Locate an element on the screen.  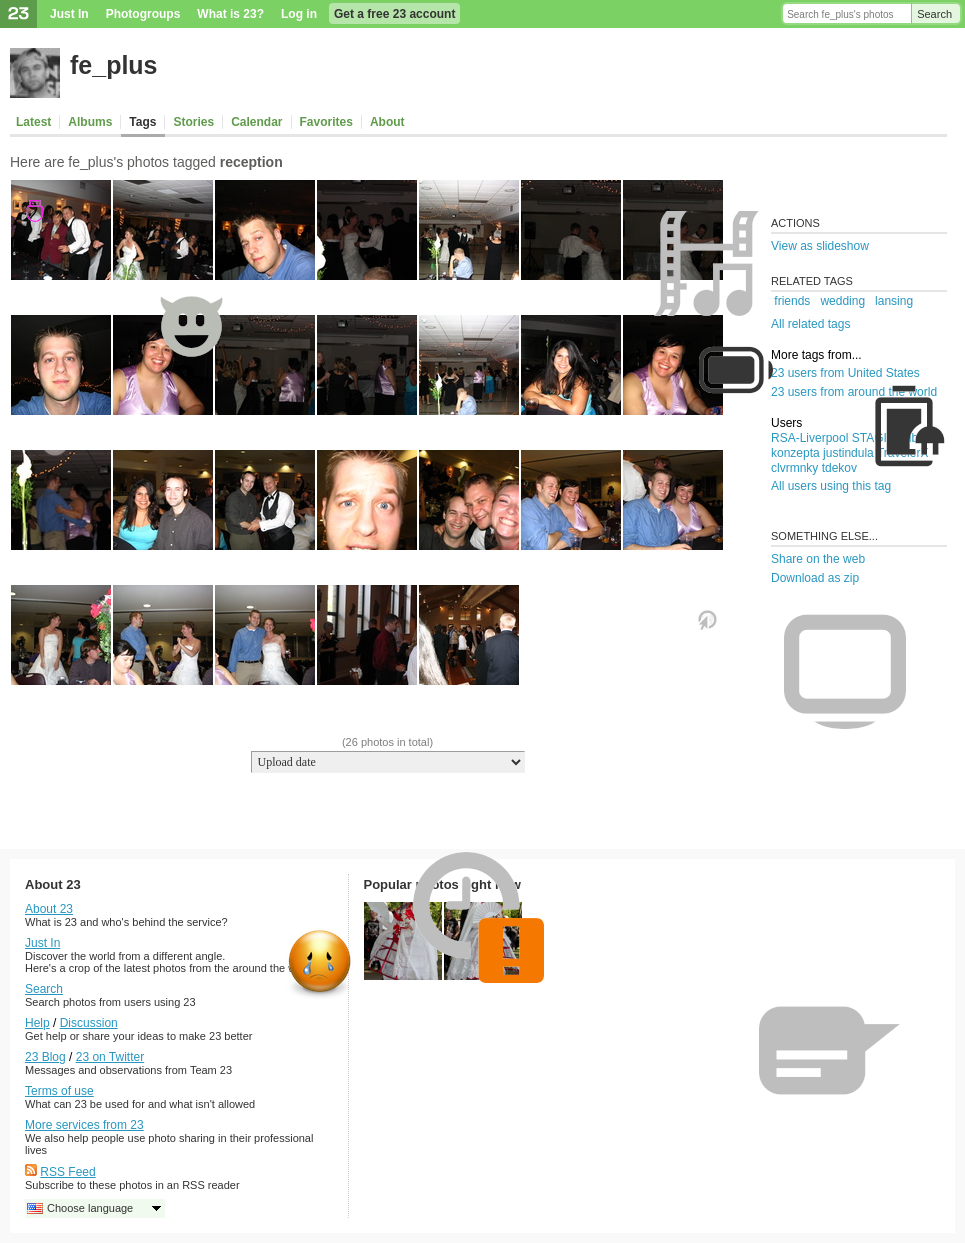
access multimedia applications is located at coordinates (706, 263).